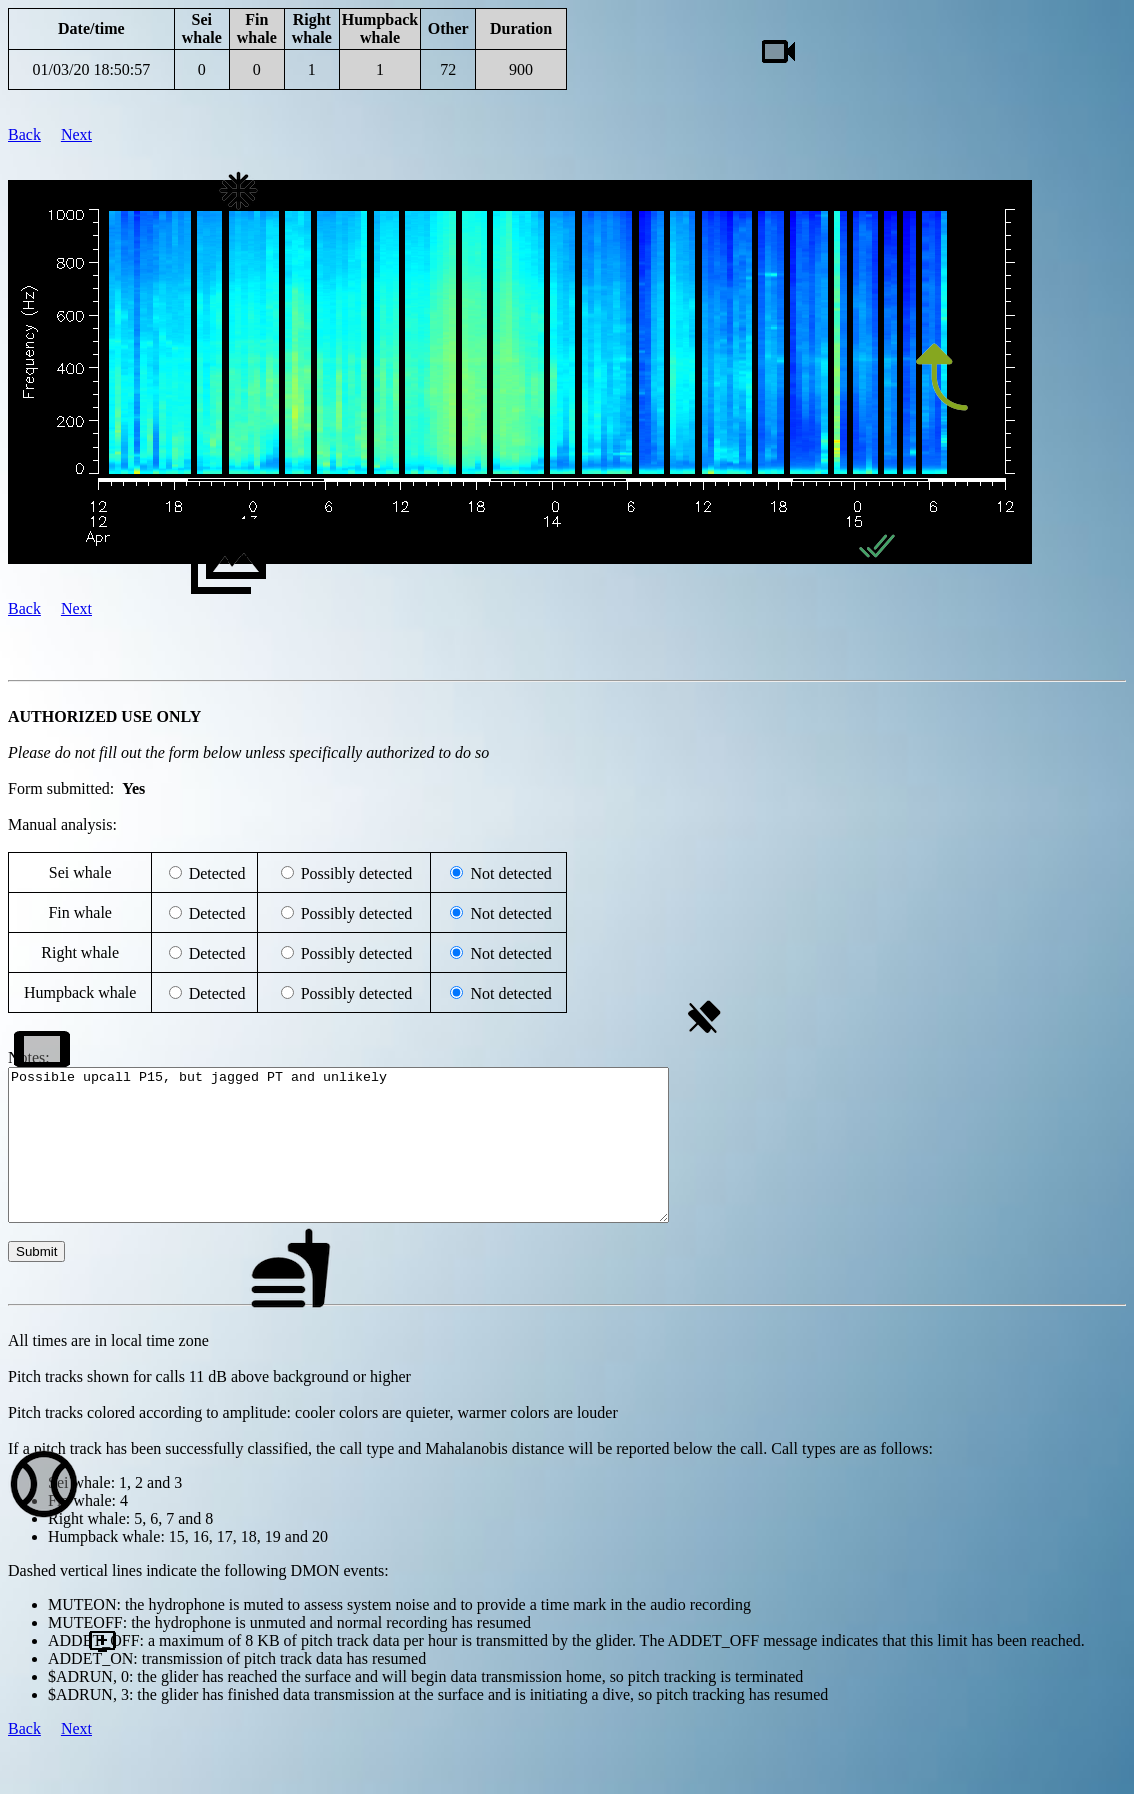  Describe the element at coordinates (42, 1049) in the screenshot. I see `switch to landscape orientation` at that location.